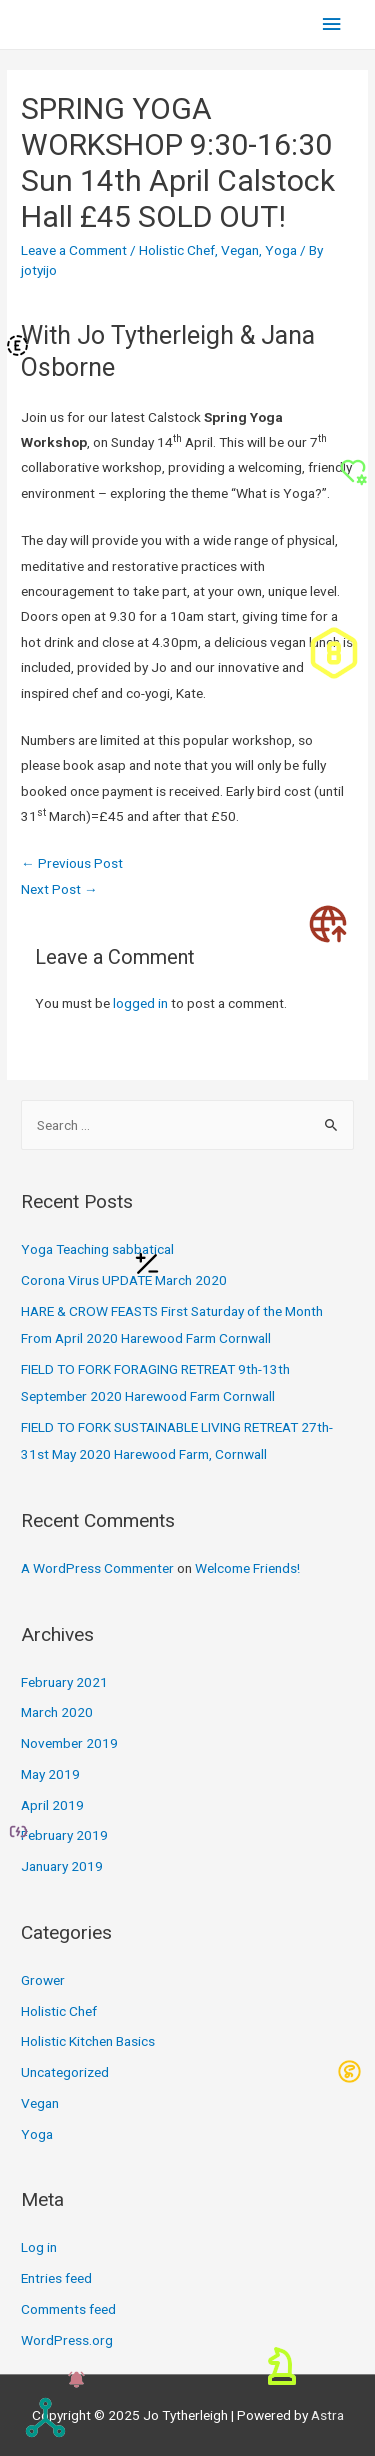 The image size is (375, 2456). I want to click on view organizational hierarchy or structure, so click(45, 2417).